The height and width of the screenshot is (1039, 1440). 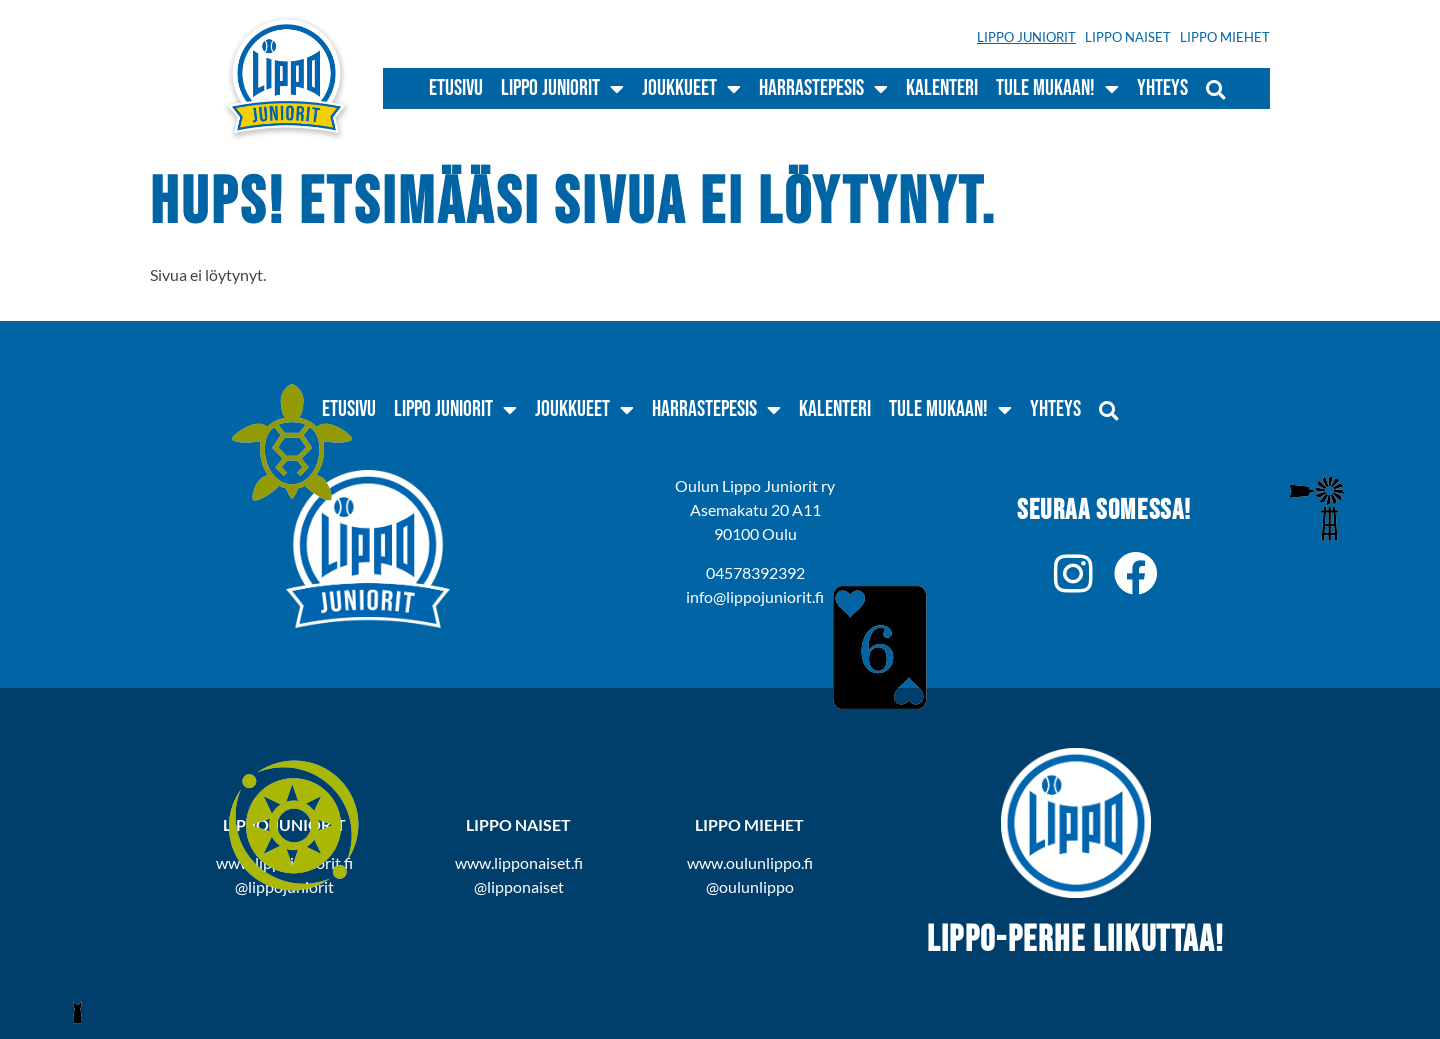 I want to click on windmill or wind pump structure icon, so click(x=1317, y=507).